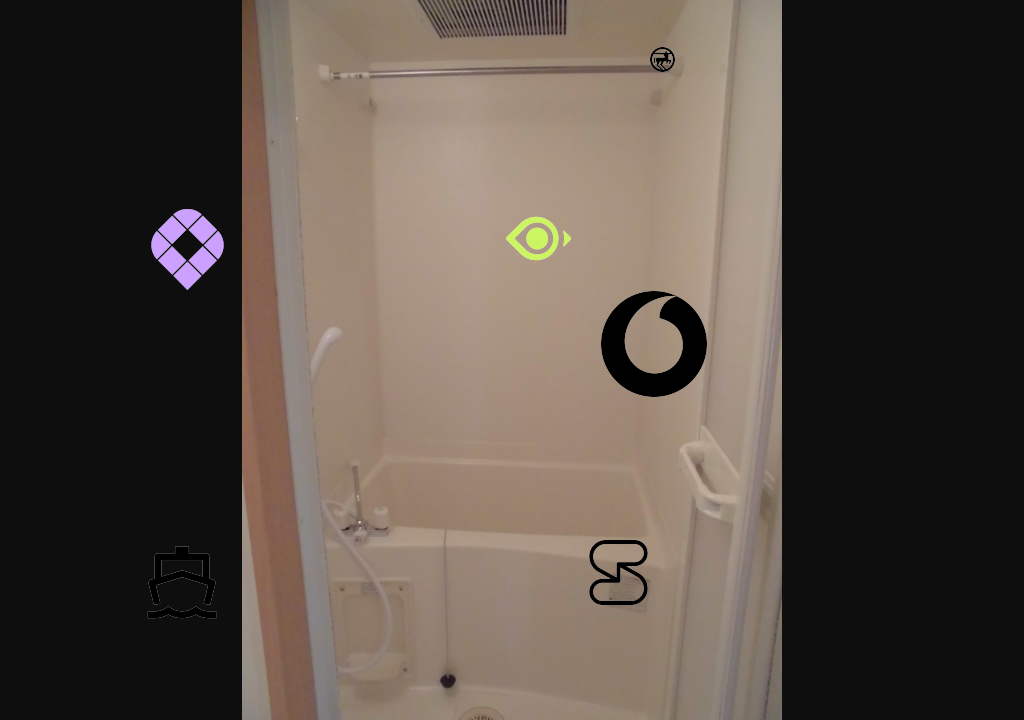  What do you see at coordinates (182, 584) in the screenshot?
I see `select ship or boat transportation` at bounding box center [182, 584].